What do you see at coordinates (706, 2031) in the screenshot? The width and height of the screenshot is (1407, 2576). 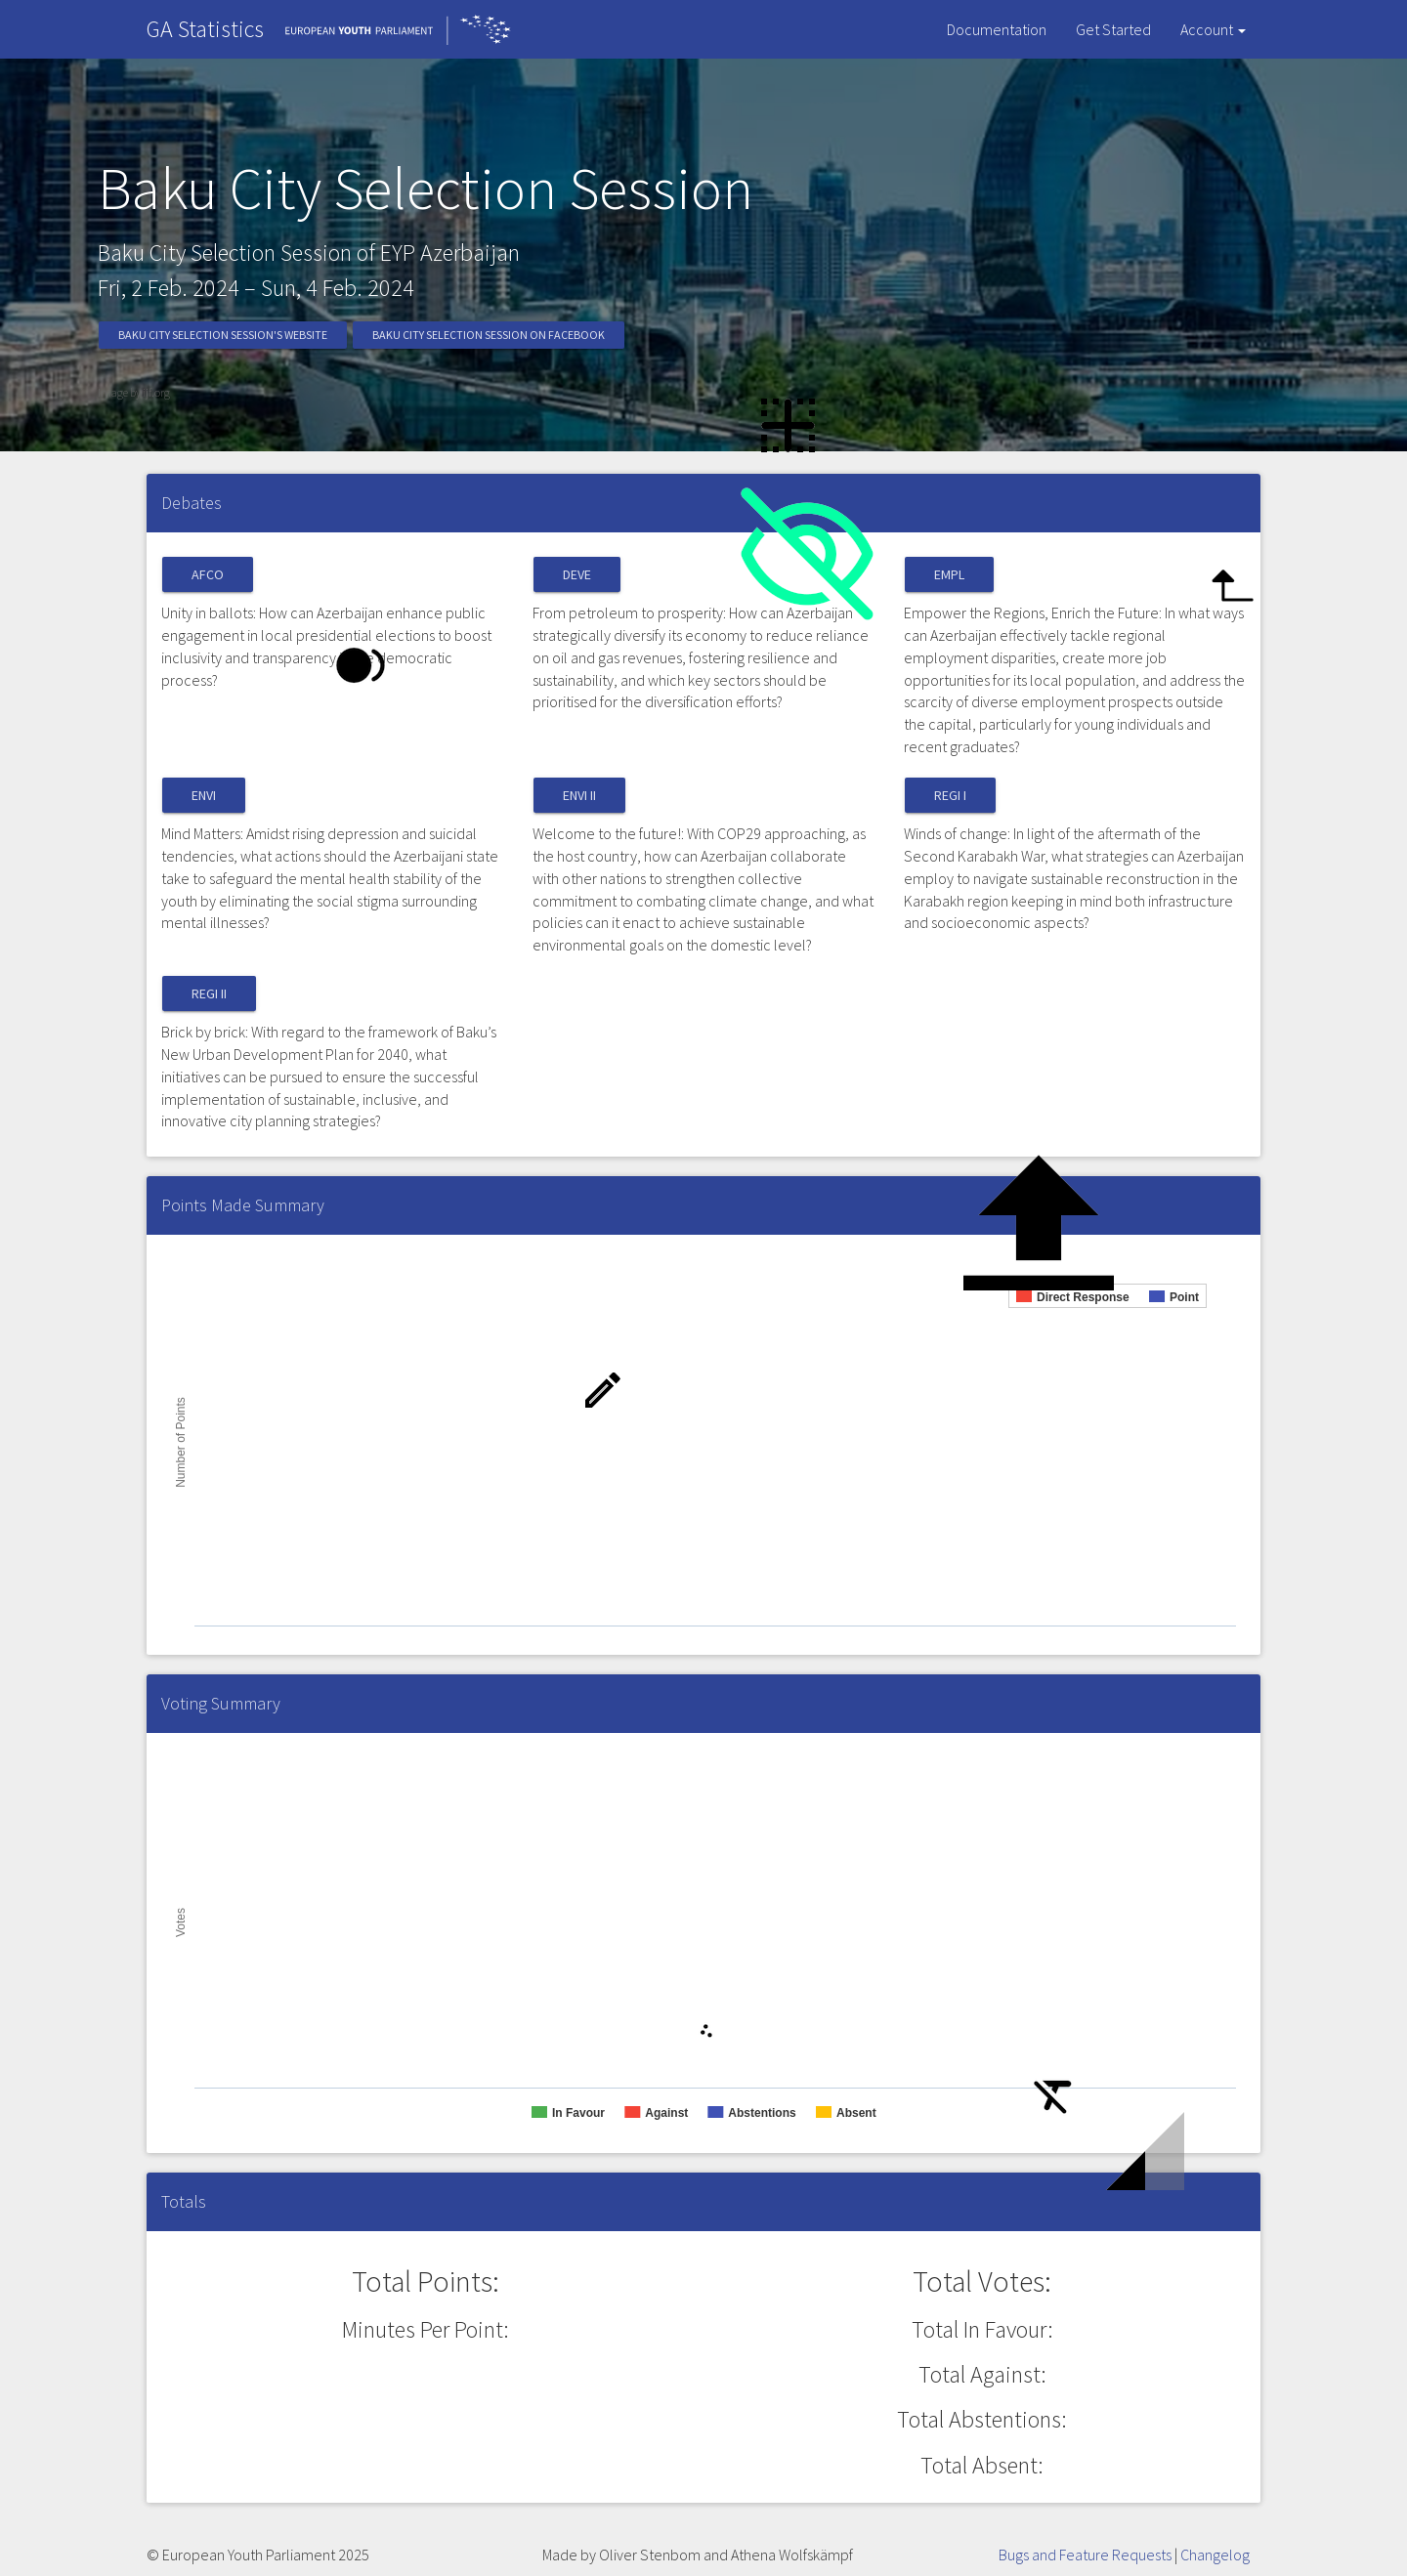 I see `view data as a scatter plot chart` at bounding box center [706, 2031].